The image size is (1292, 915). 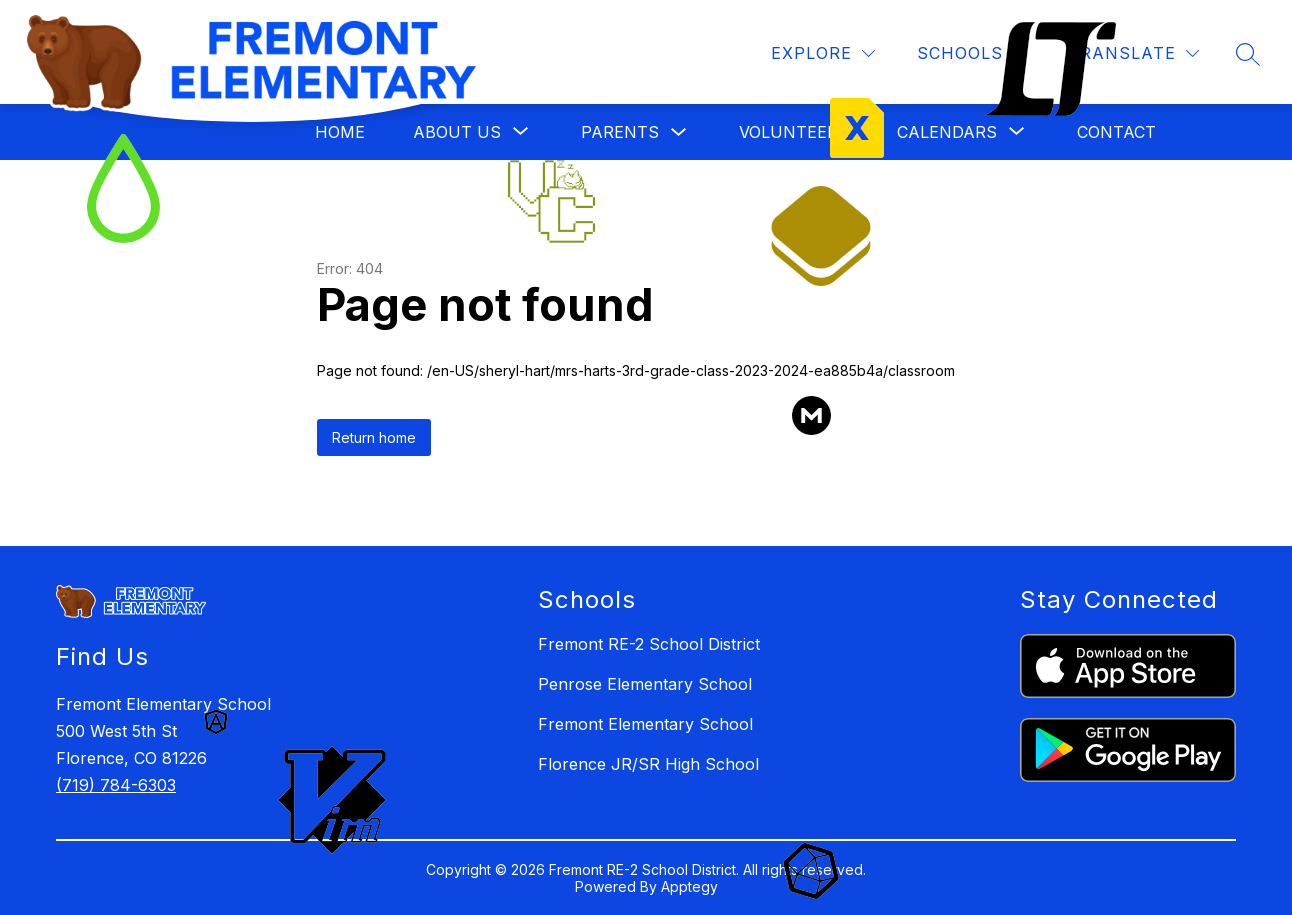 I want to click on open vim text editor, so click(x=332, y=800).